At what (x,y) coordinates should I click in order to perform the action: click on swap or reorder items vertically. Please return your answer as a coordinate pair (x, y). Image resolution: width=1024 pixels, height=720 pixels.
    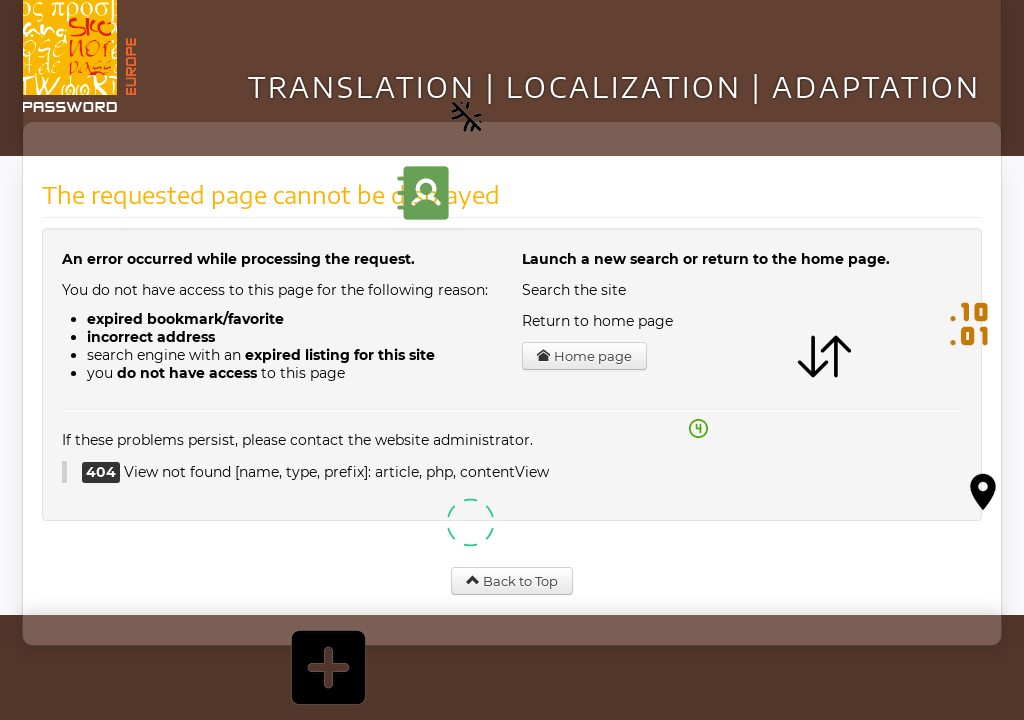
    Looking at the image, I should click on (824, 356).